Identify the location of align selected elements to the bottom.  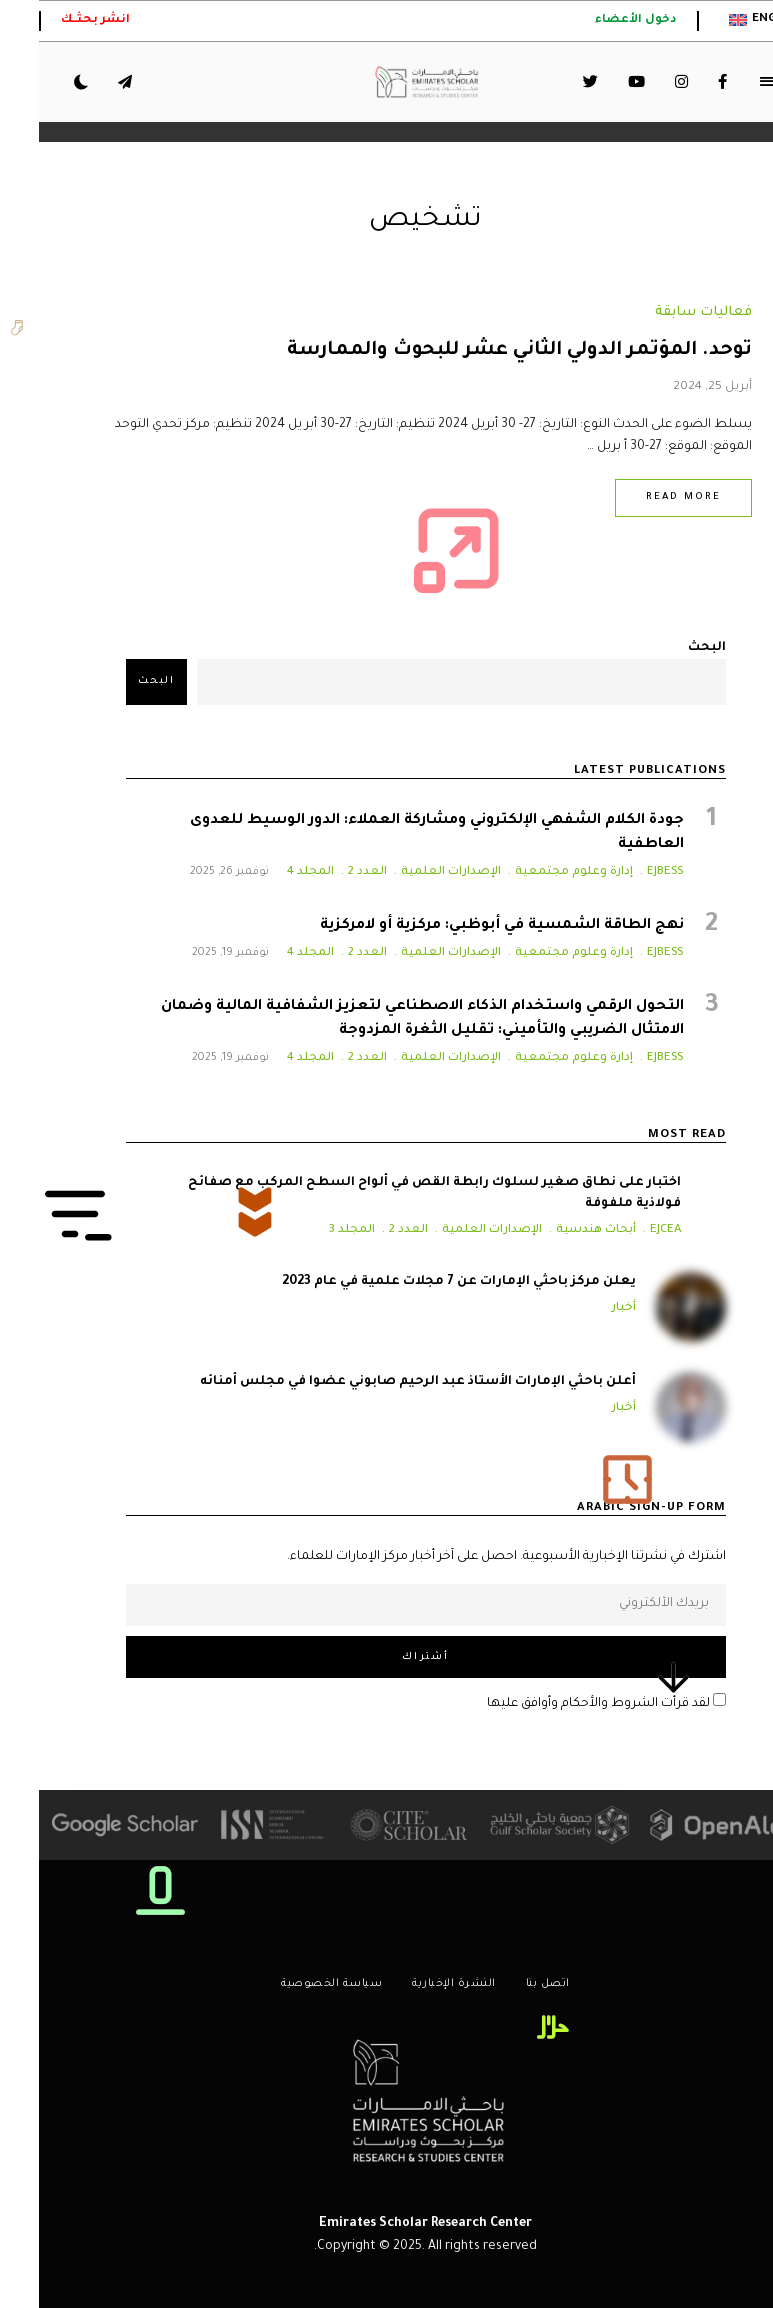
(160, 1890).